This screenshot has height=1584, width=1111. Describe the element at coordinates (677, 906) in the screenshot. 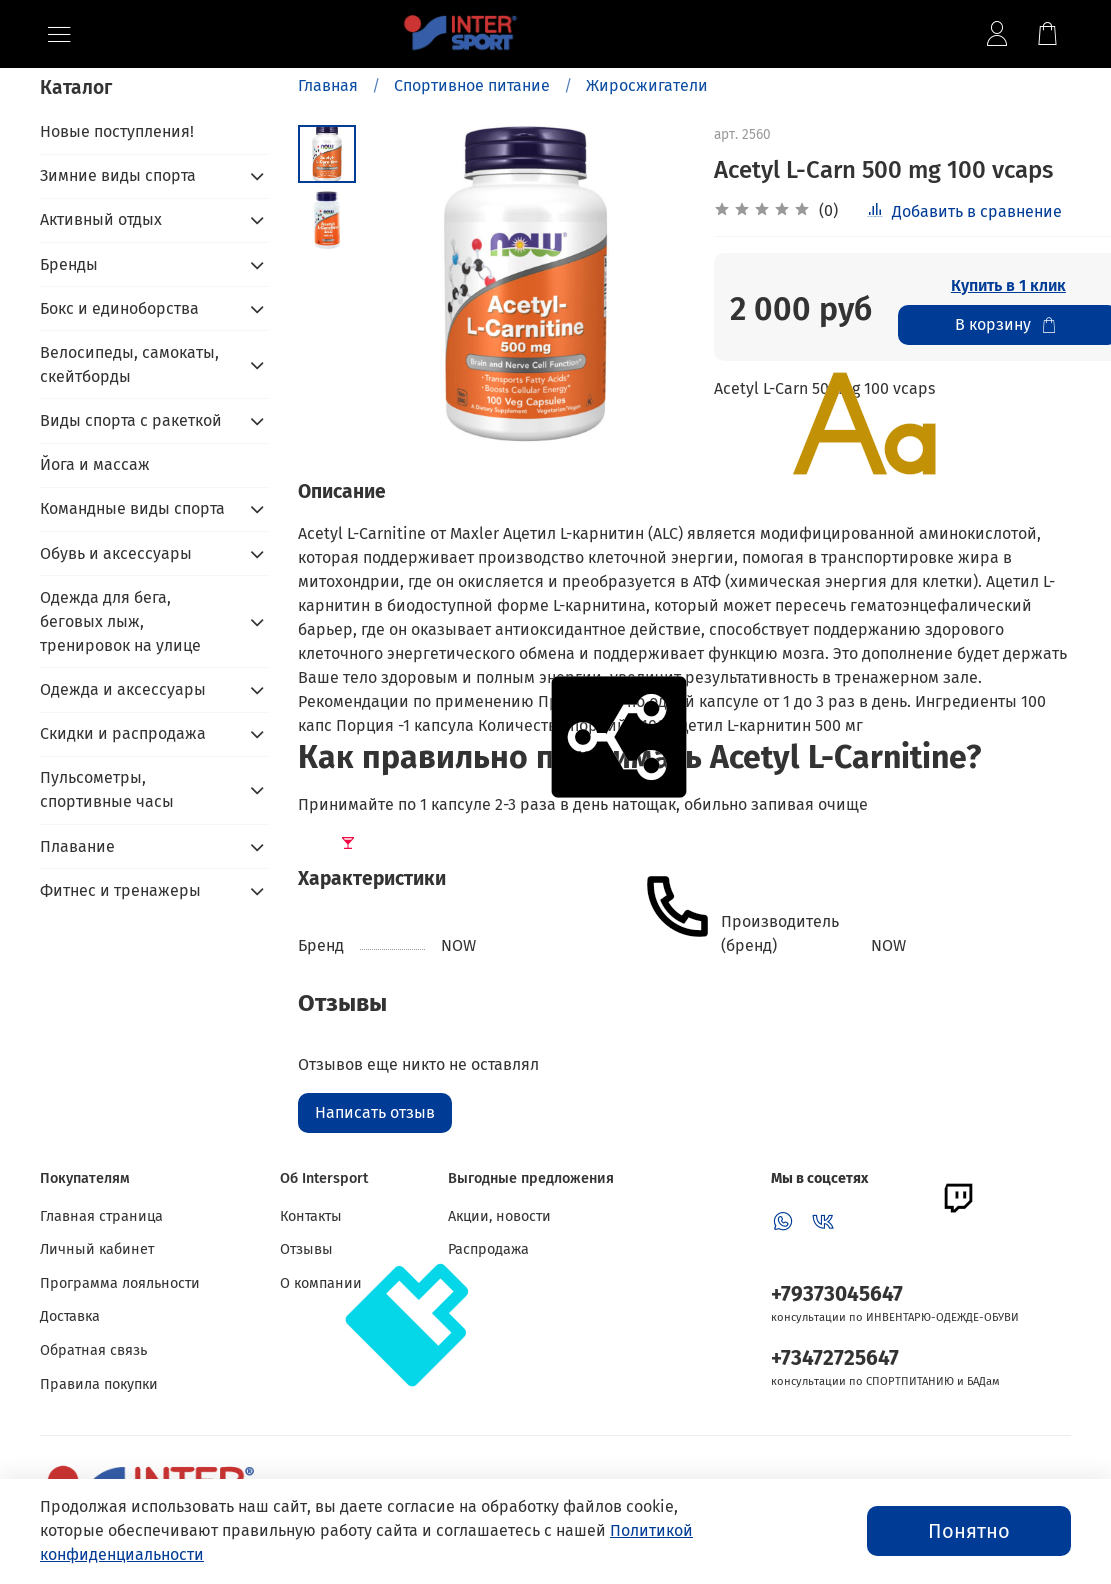

I see `make a phone call` at that location.